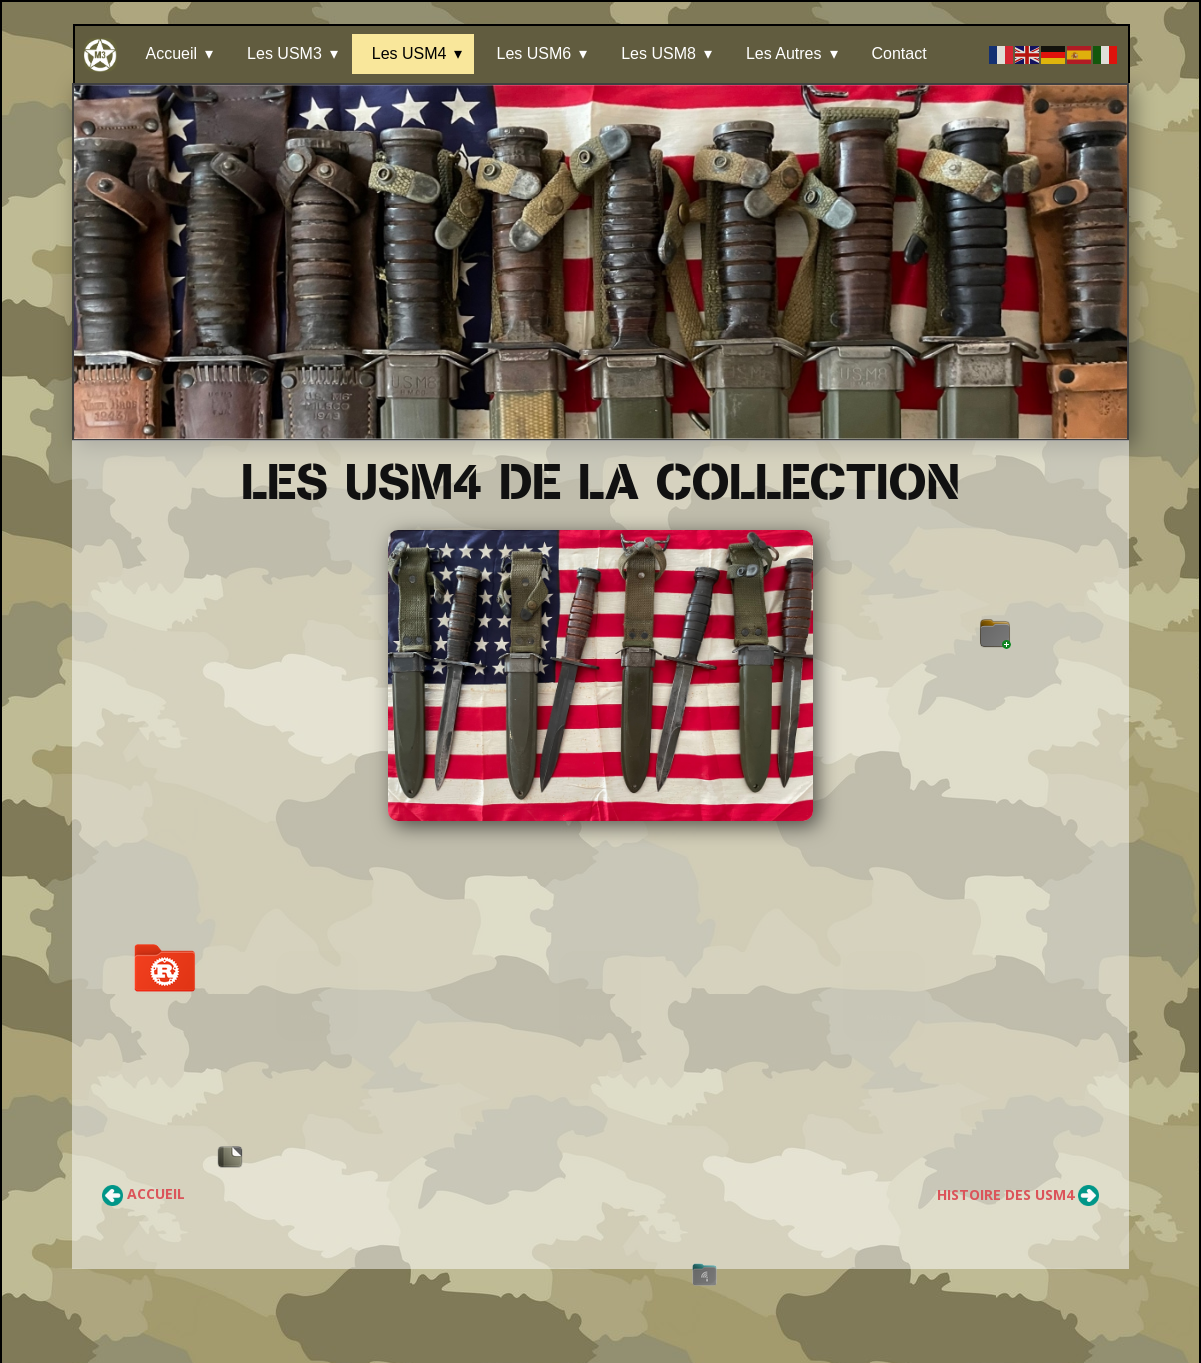 The width and height of the screenshot is (1201, 1363). Describe the element at coordinates (995, 633) in the screenshot. I see `create a new folder` at that location.